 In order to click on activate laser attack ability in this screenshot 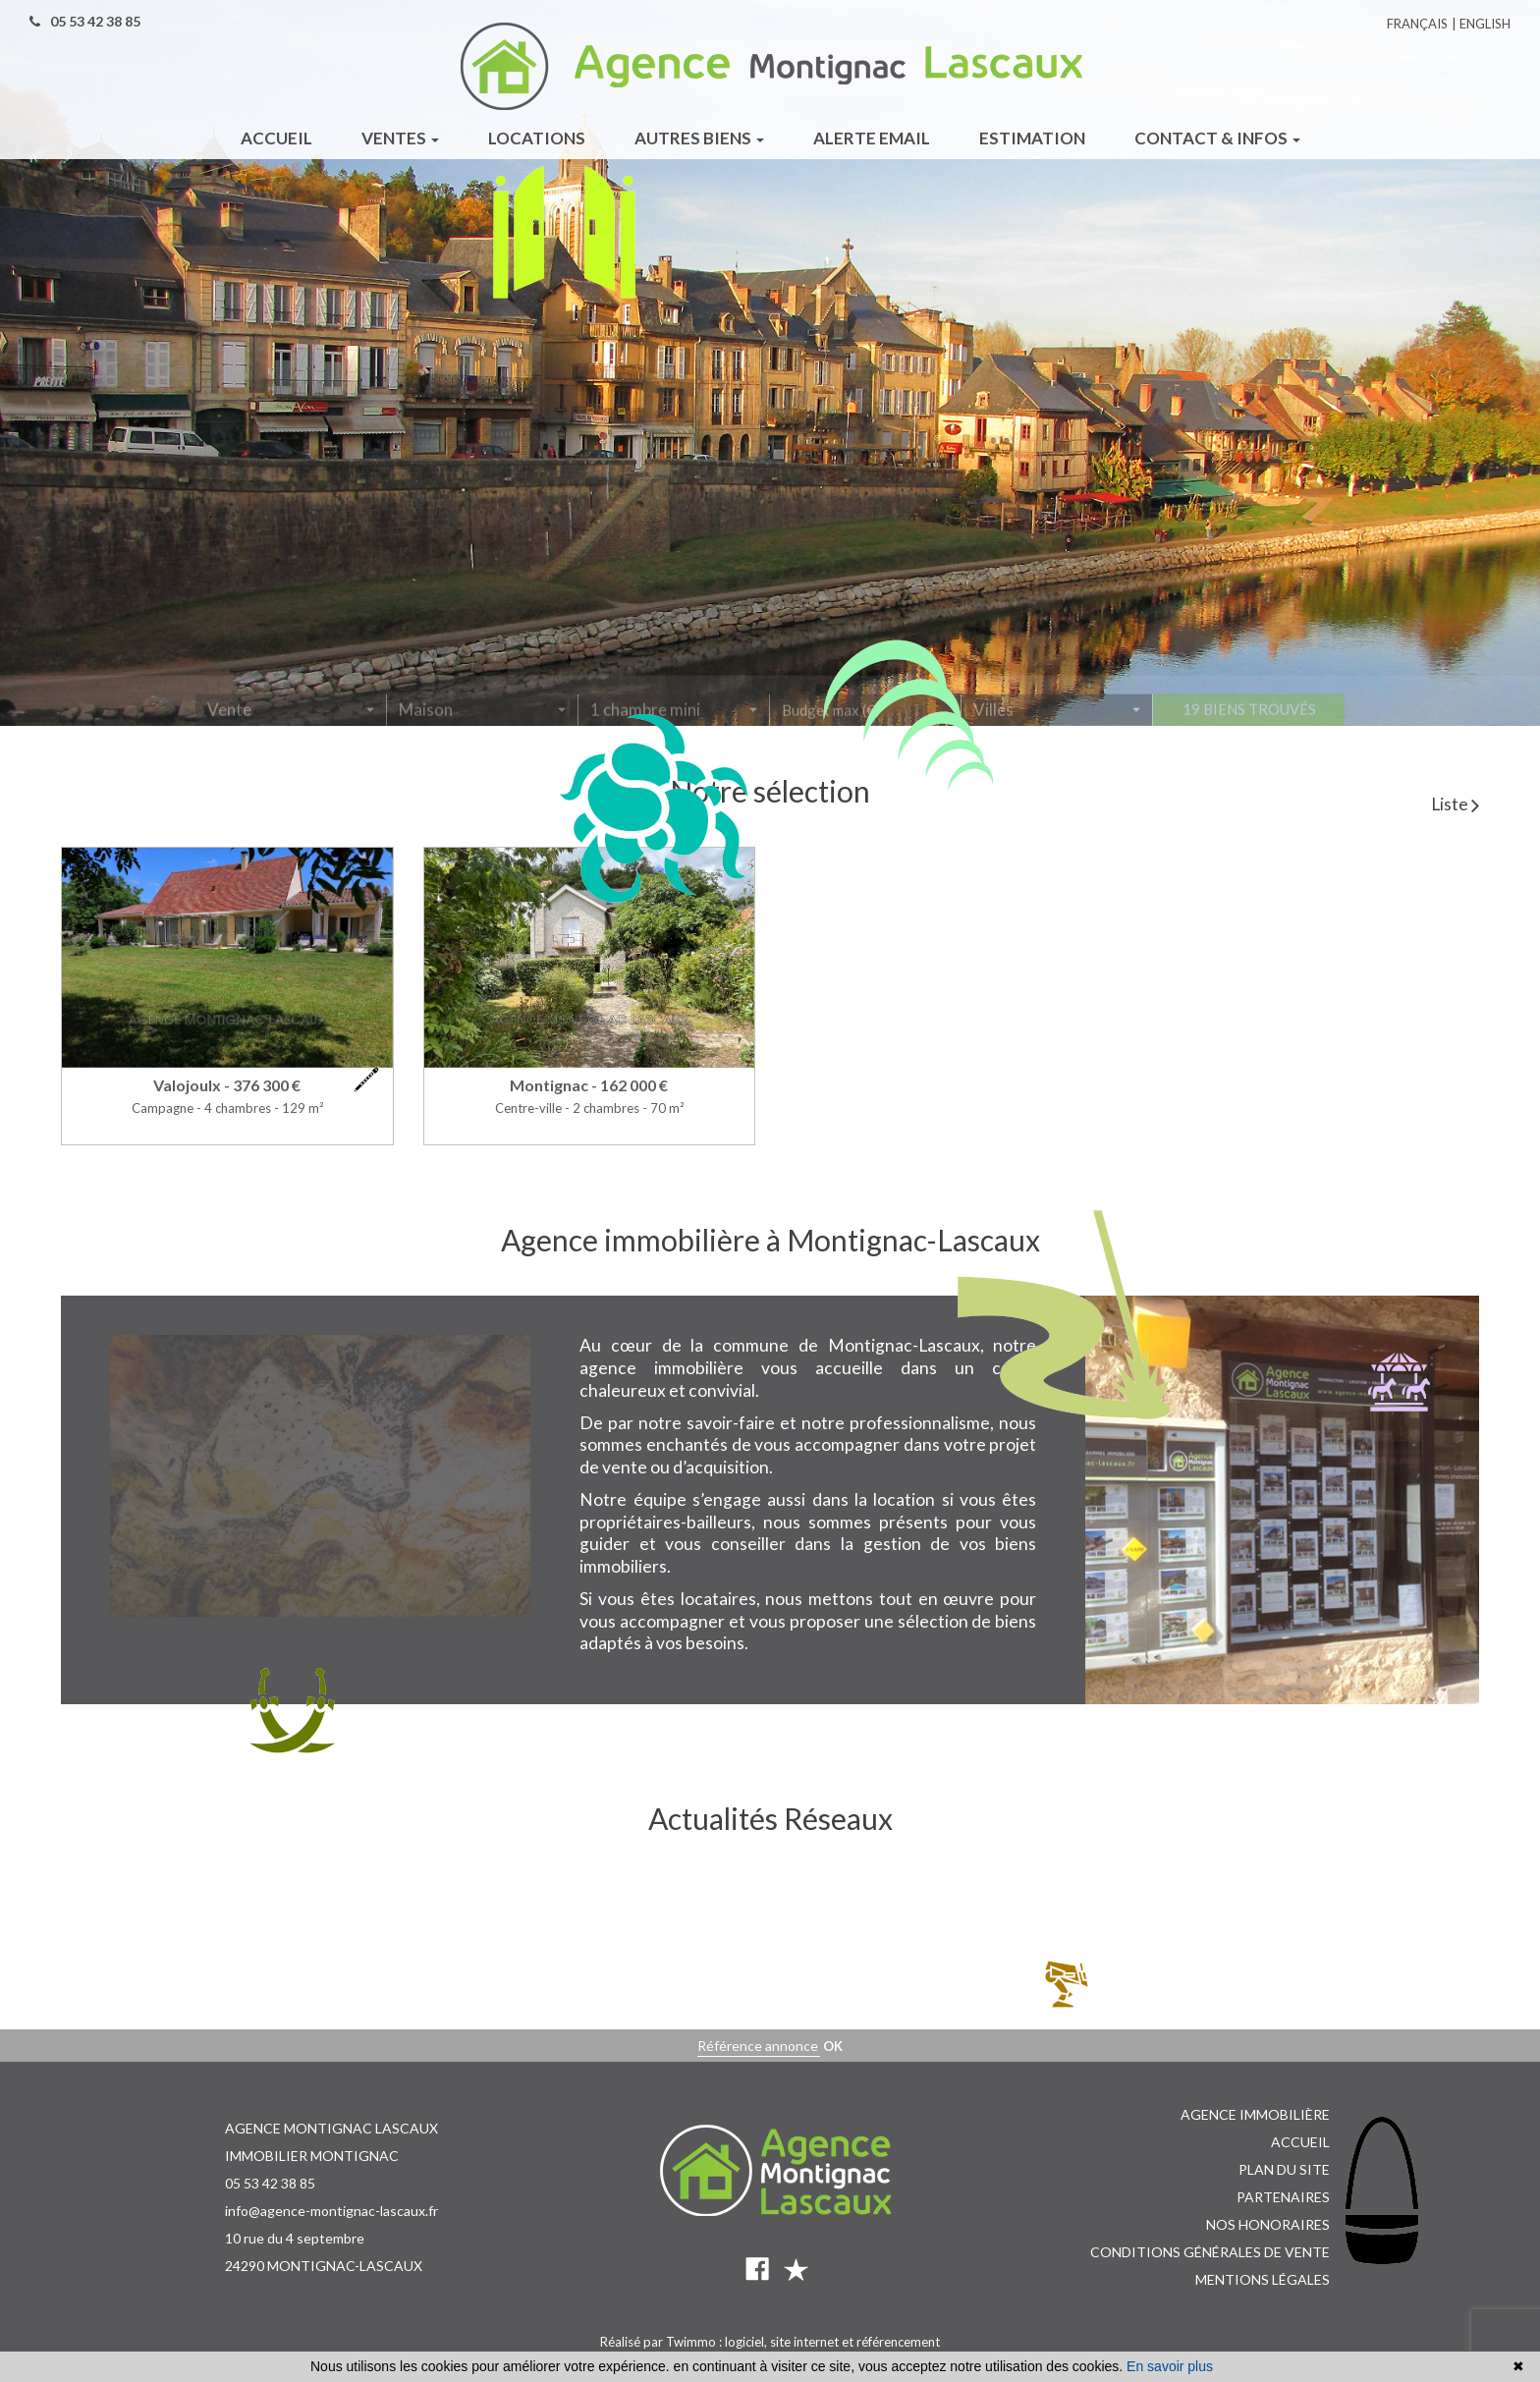, I will do `click(1064, 1316)`.